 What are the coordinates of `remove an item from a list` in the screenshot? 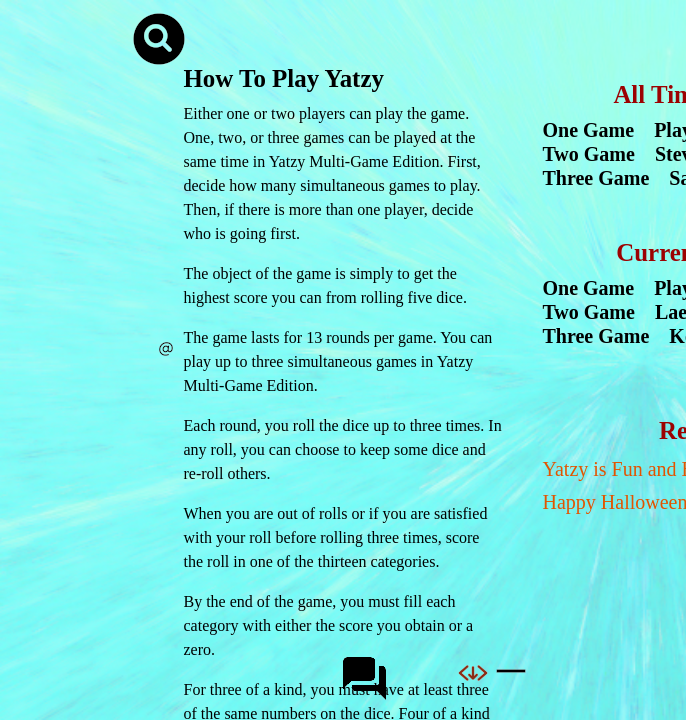 It's located at (511, 671).